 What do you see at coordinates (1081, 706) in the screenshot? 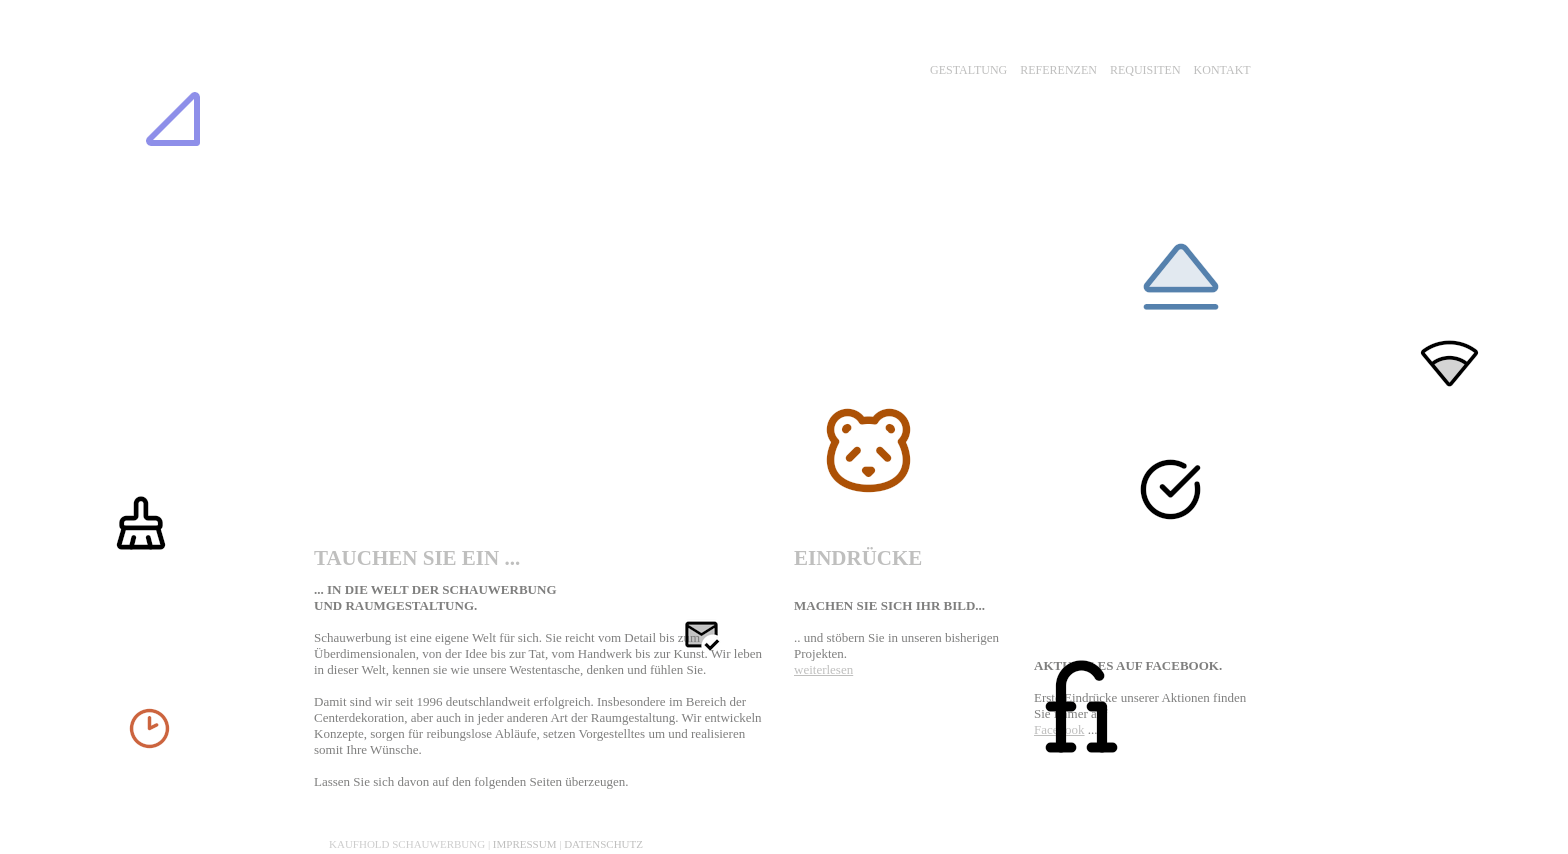
I see `apply ligature formatting to selected text` at bounding box center [1081, 706].